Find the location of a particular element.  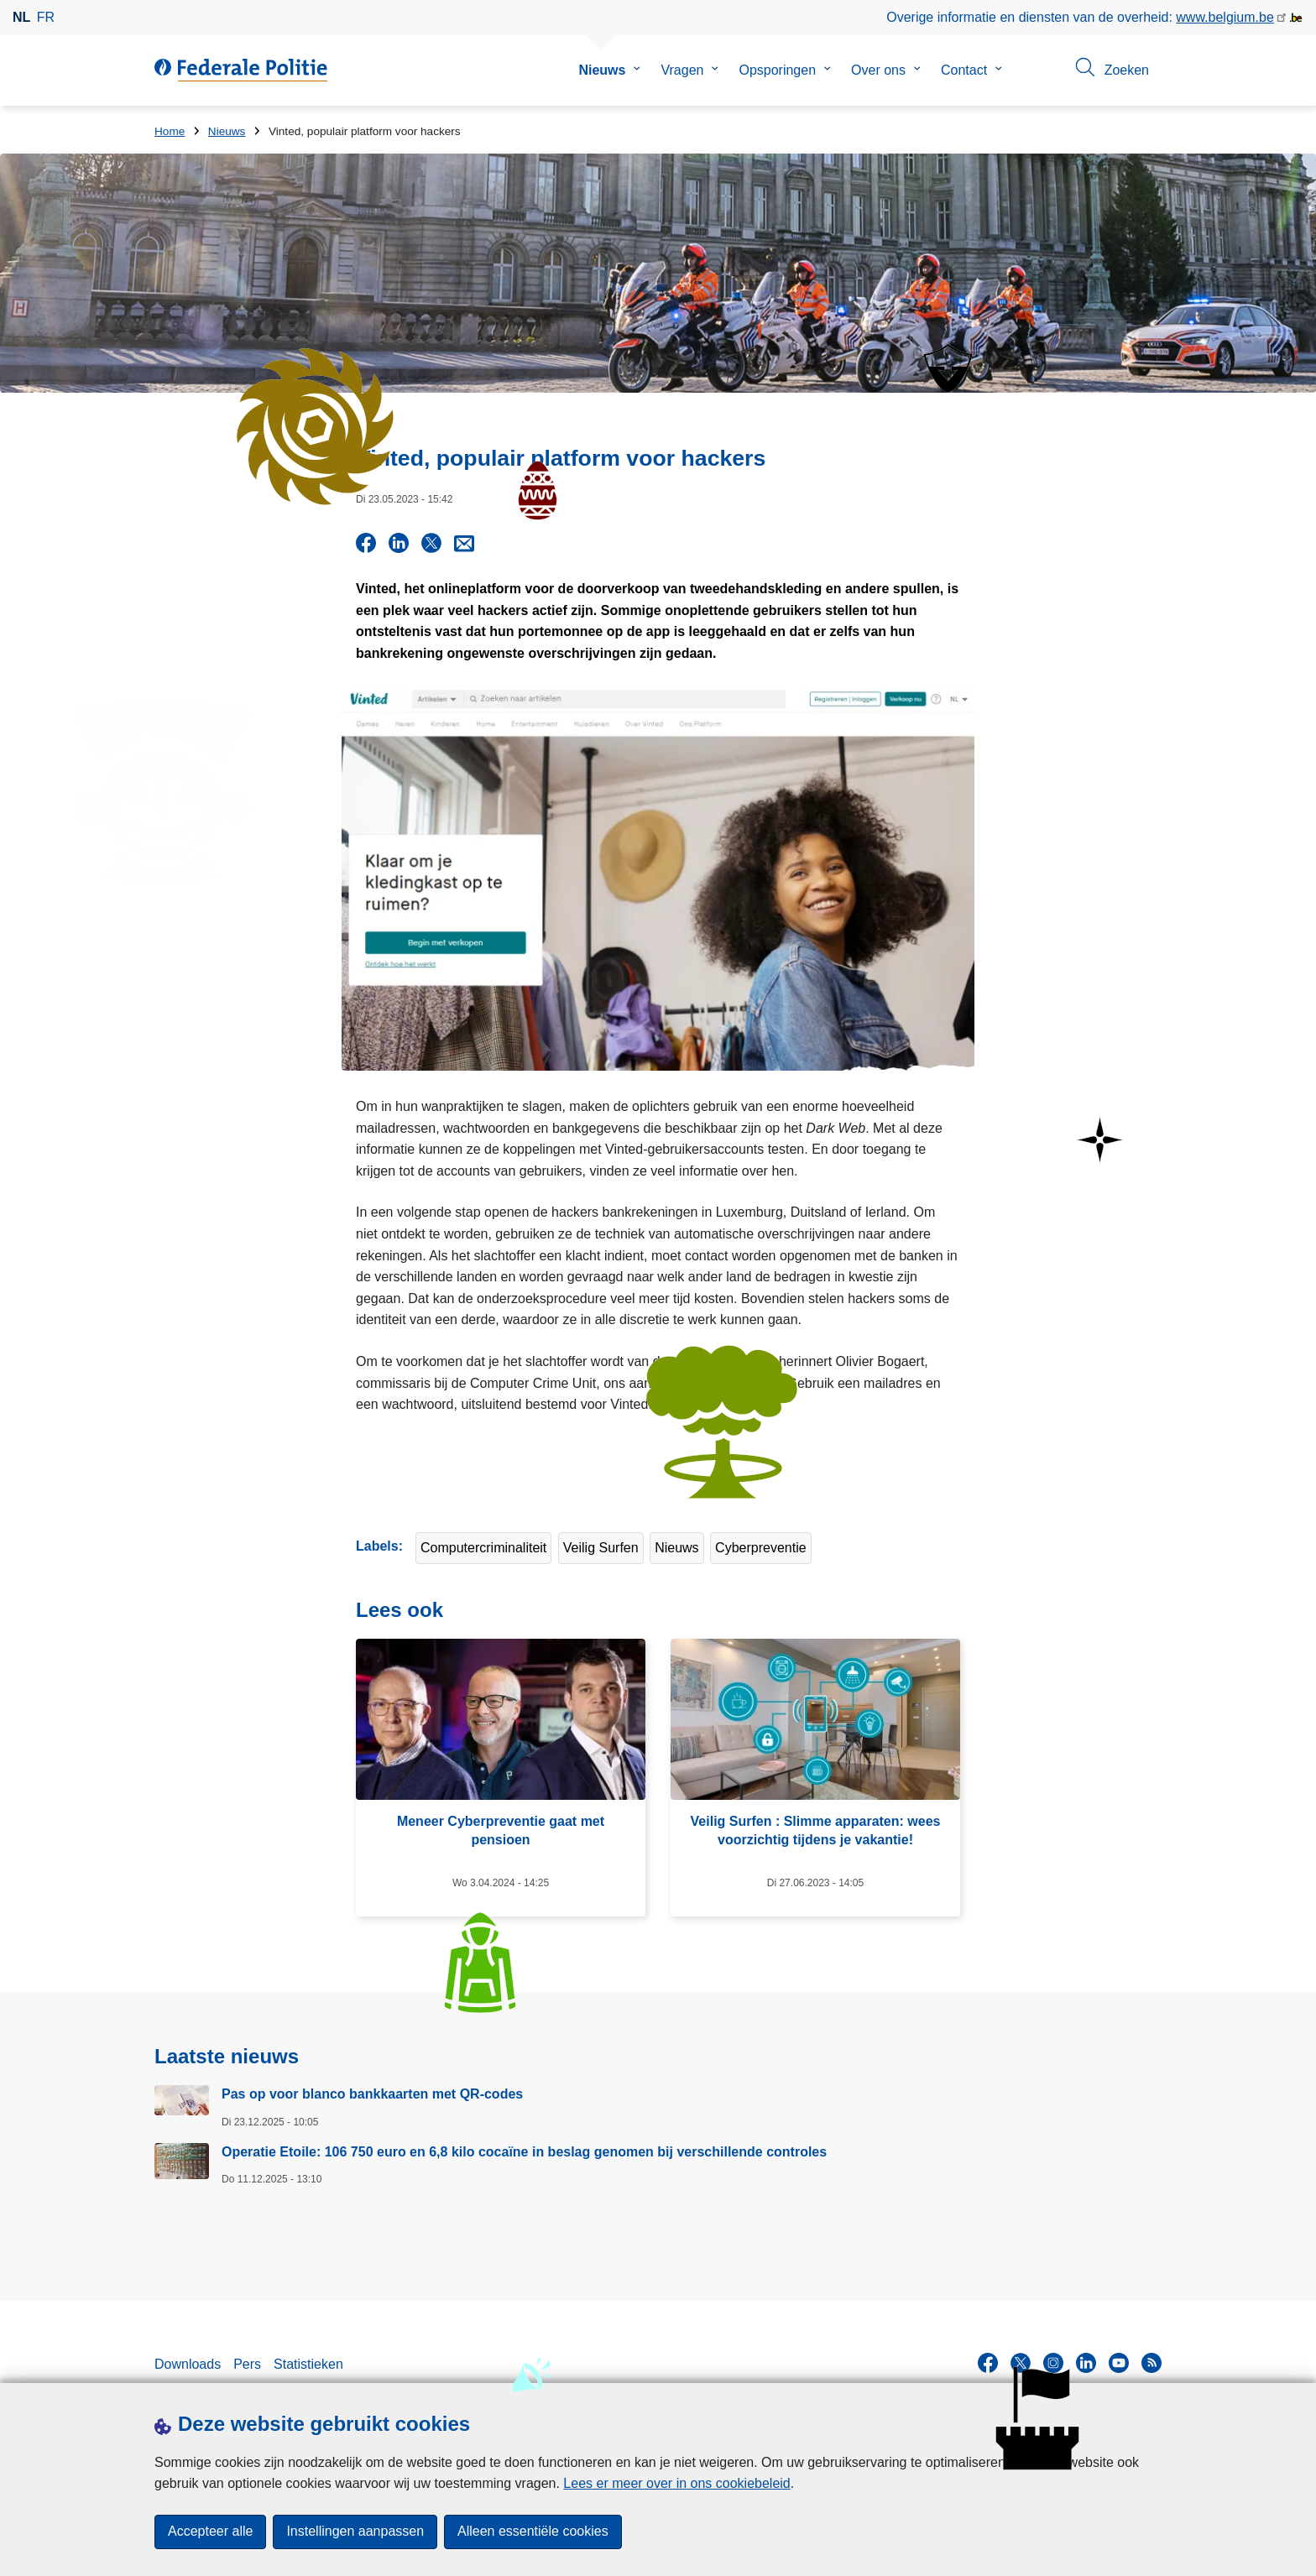

easter or spring seasonal event indicator is located at coordinates (537, 490).